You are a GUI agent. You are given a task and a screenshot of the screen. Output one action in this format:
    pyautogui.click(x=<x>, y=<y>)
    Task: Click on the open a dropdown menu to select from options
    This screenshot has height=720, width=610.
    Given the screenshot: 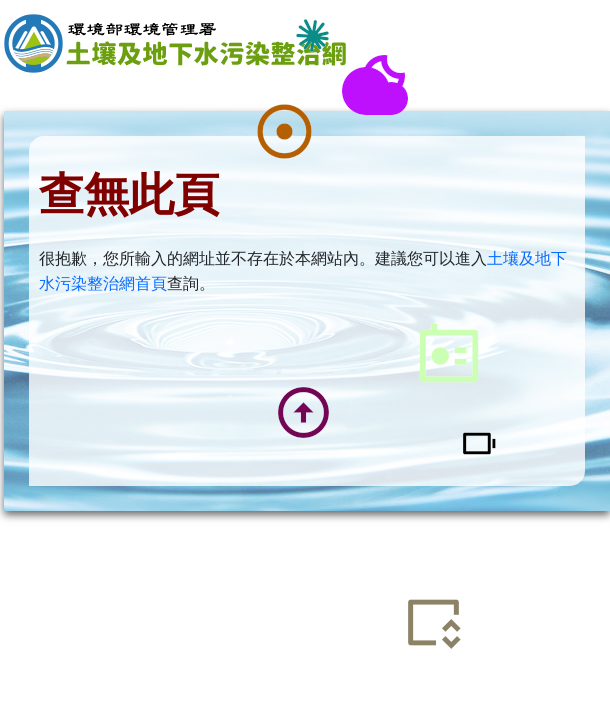 What is the action you would take?
    pyautogui.click(x=433, y=622)
    